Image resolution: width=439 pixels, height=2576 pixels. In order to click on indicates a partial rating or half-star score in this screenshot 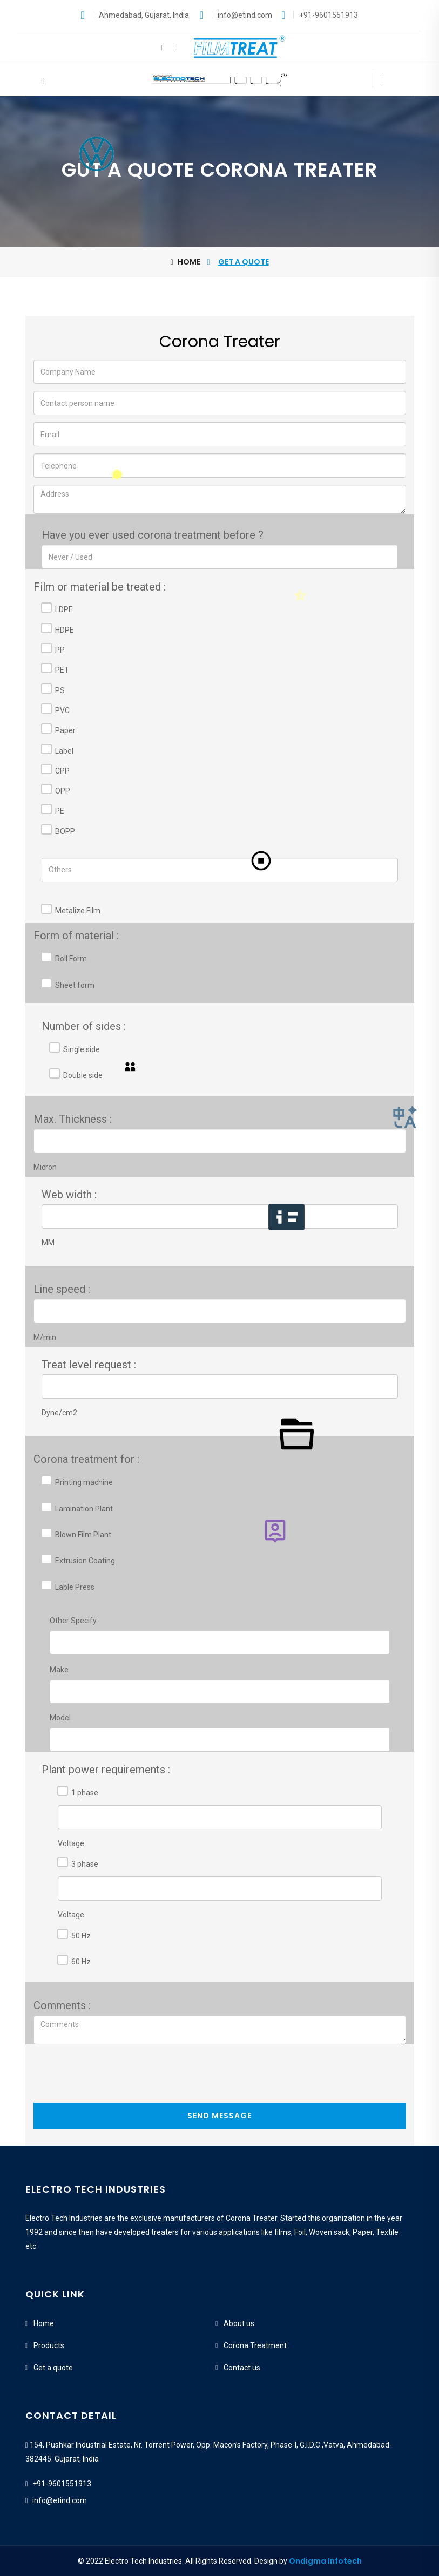, I will do `click(300, 595)`.